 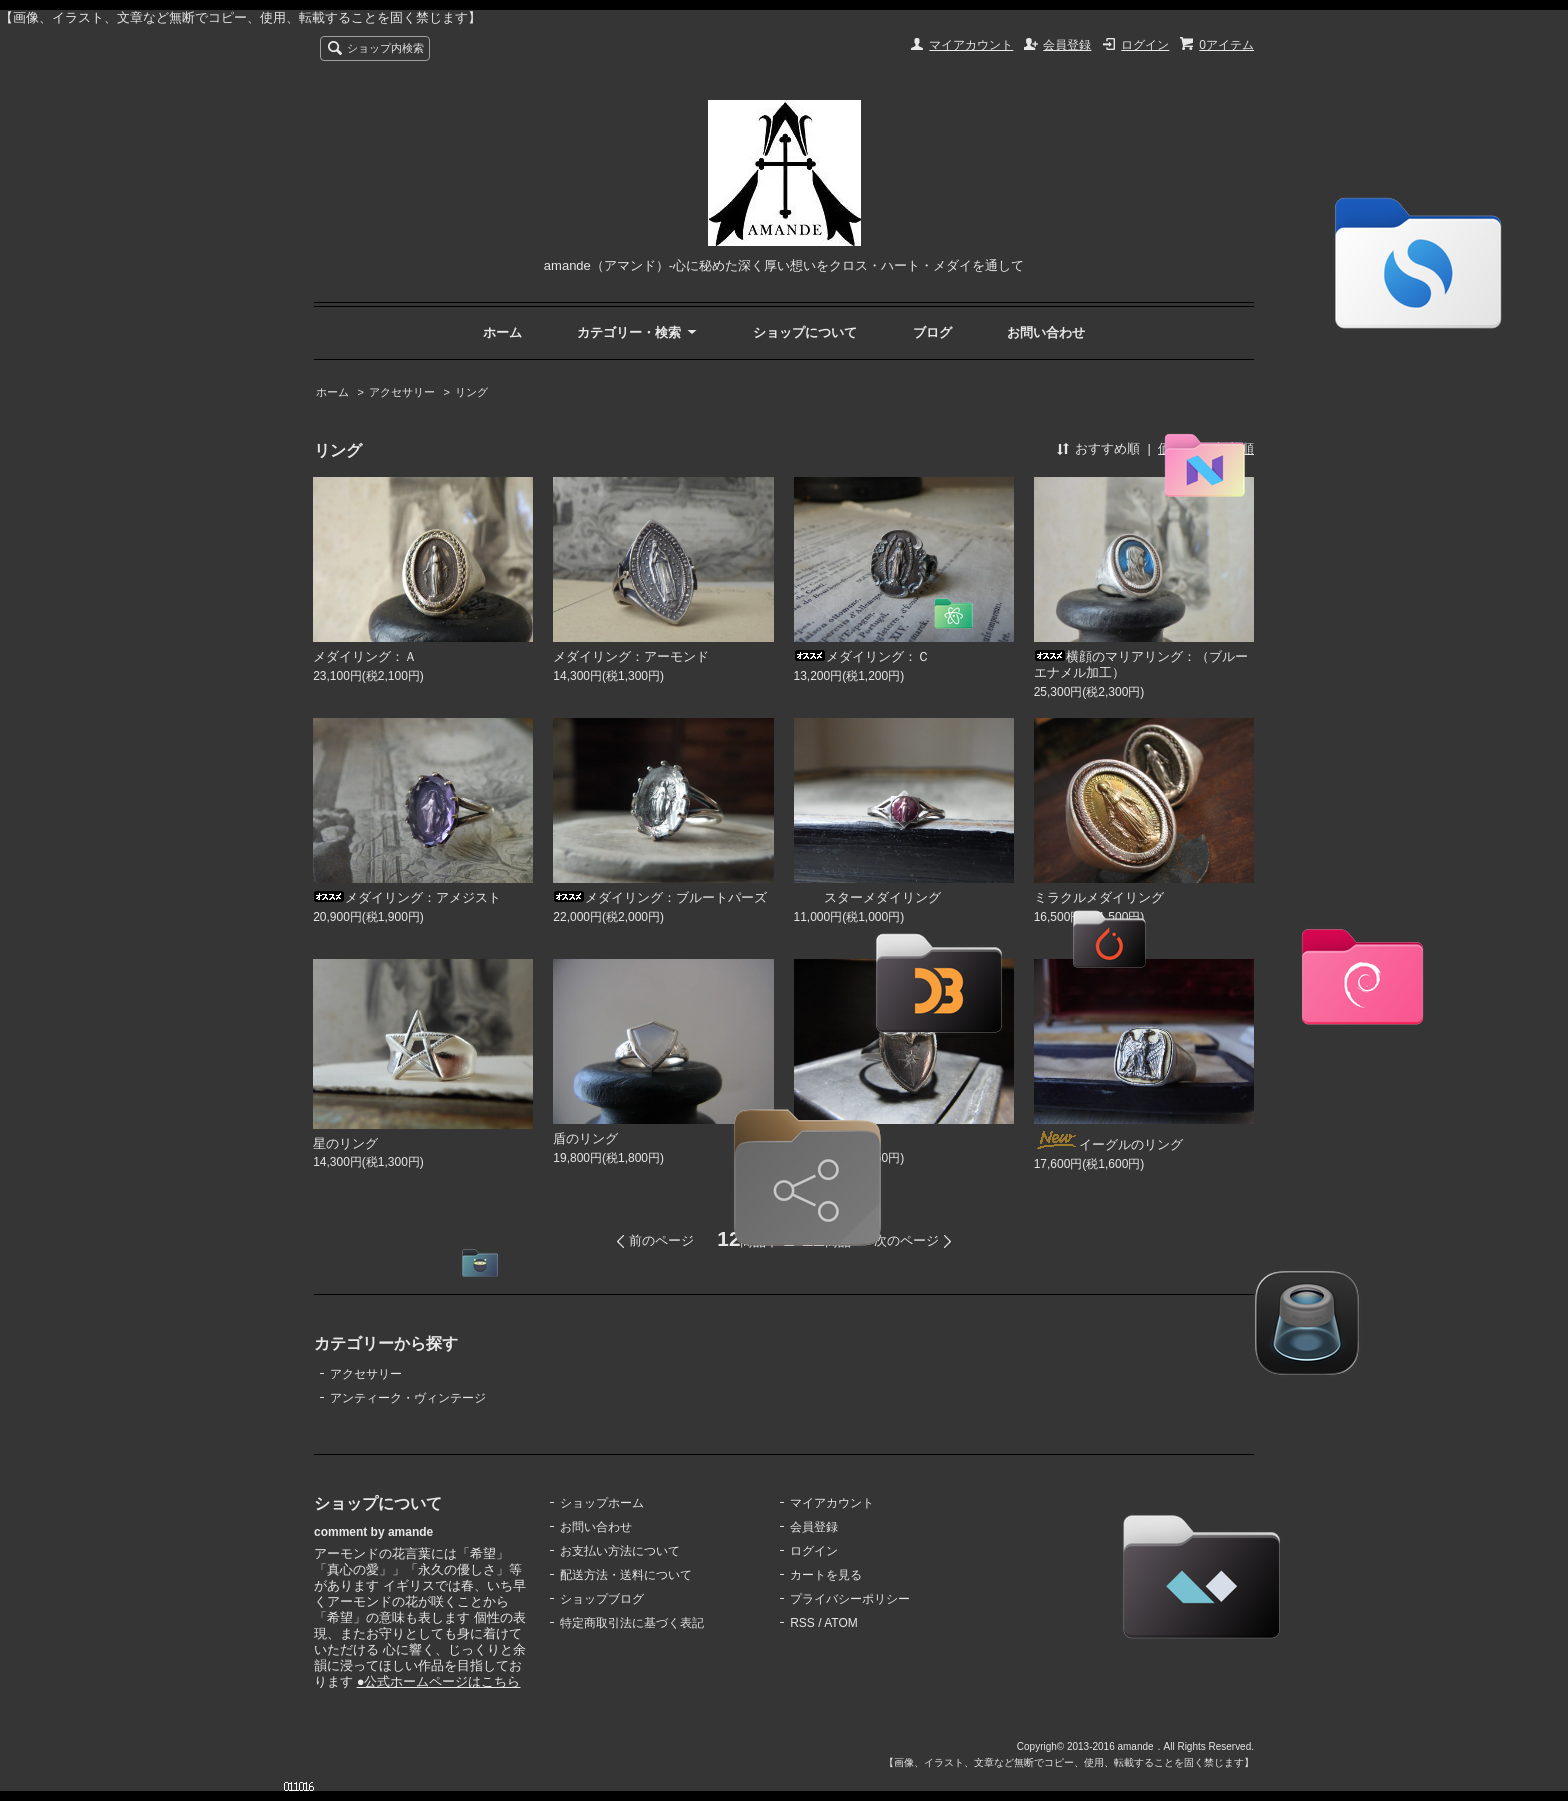 What do you see at coordinates (1109, 941) in the screenshot?
I see `open pytorch project folder` at bounding box center [1109, 941].